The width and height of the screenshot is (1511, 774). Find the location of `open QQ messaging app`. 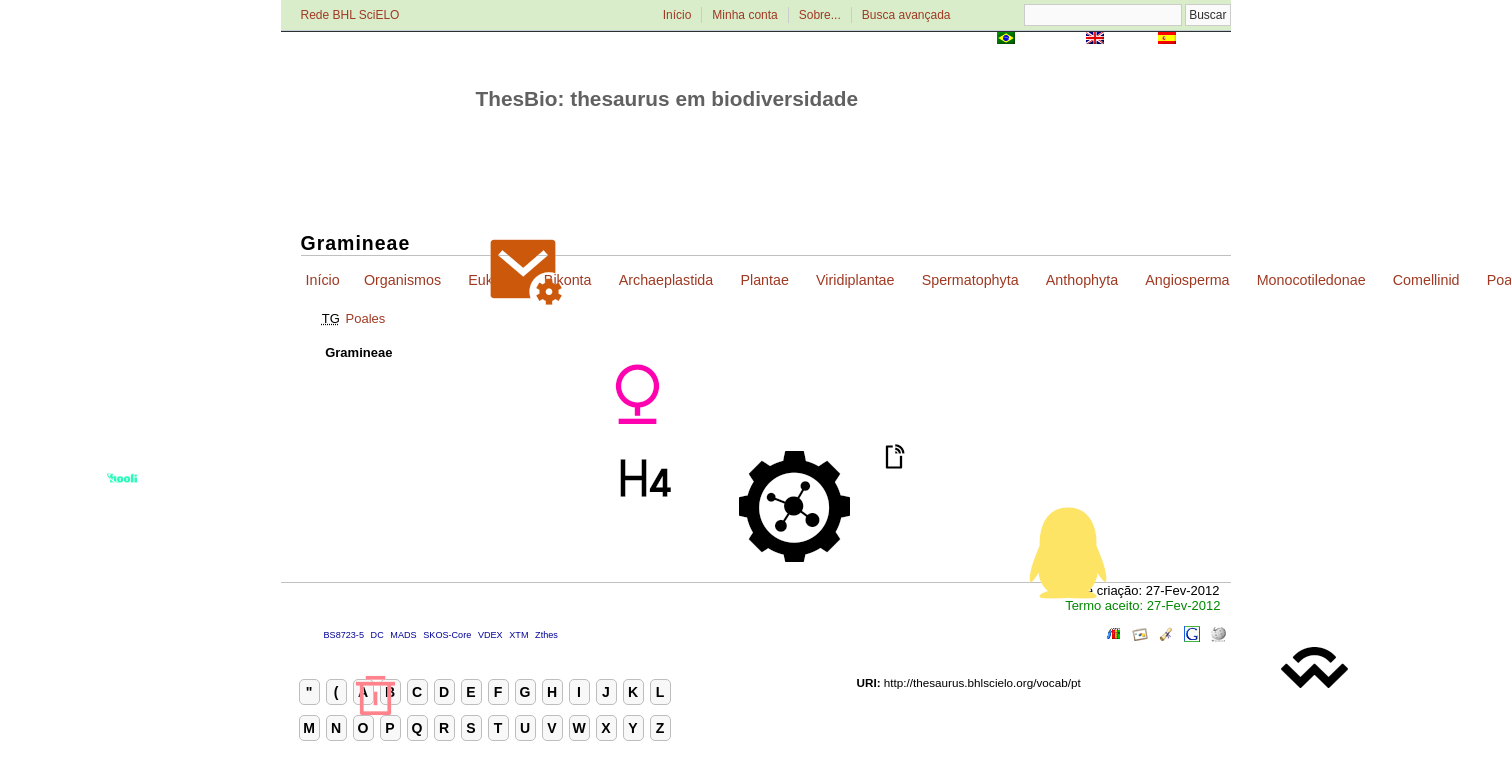

open QQ messaging app is located at coordinates (1068, 553).